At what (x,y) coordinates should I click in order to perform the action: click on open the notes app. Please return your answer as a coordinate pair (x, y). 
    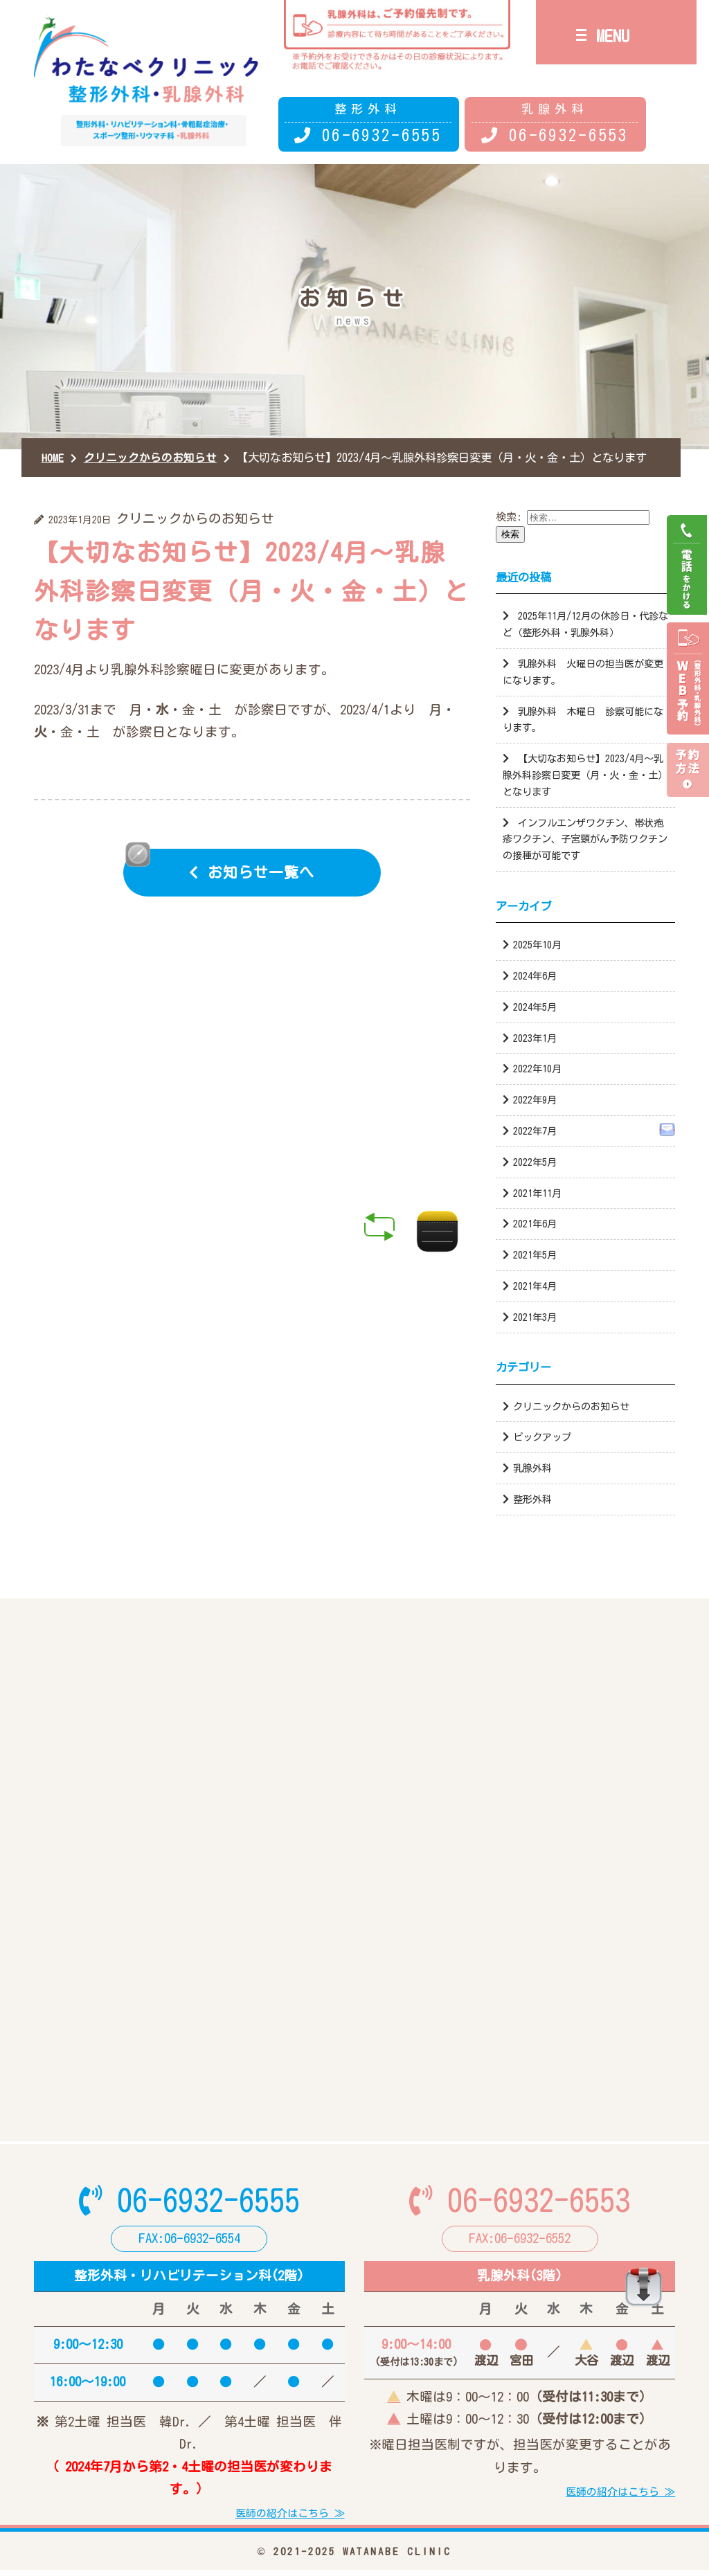
    Looking at the image, I should click on (437, 1231).